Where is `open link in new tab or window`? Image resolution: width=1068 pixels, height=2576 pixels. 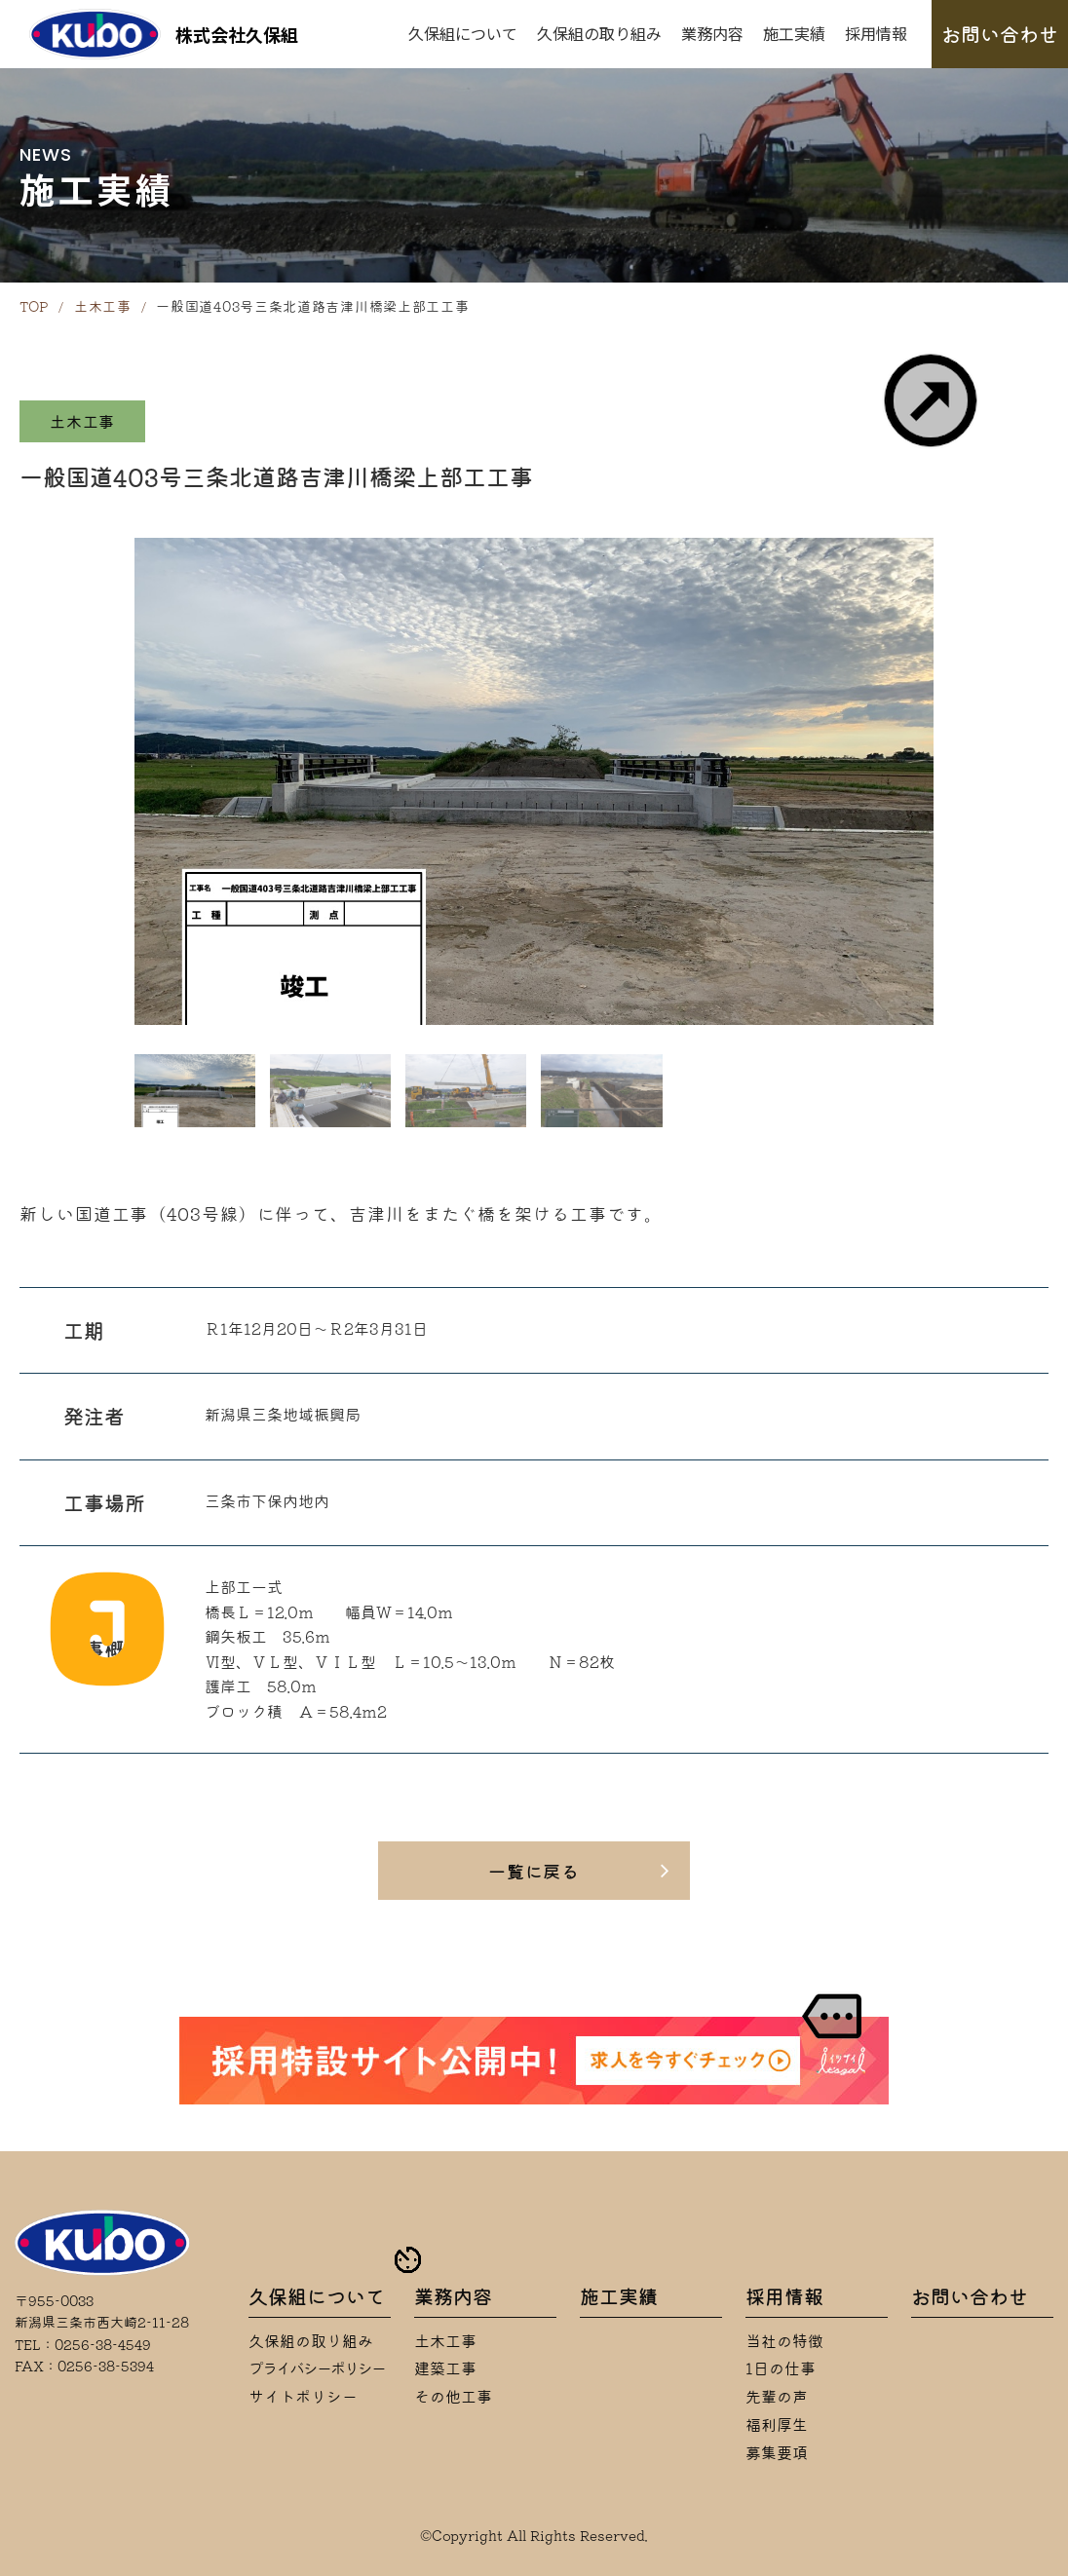 open link in new tab or window is located at coordinates (931, 400).